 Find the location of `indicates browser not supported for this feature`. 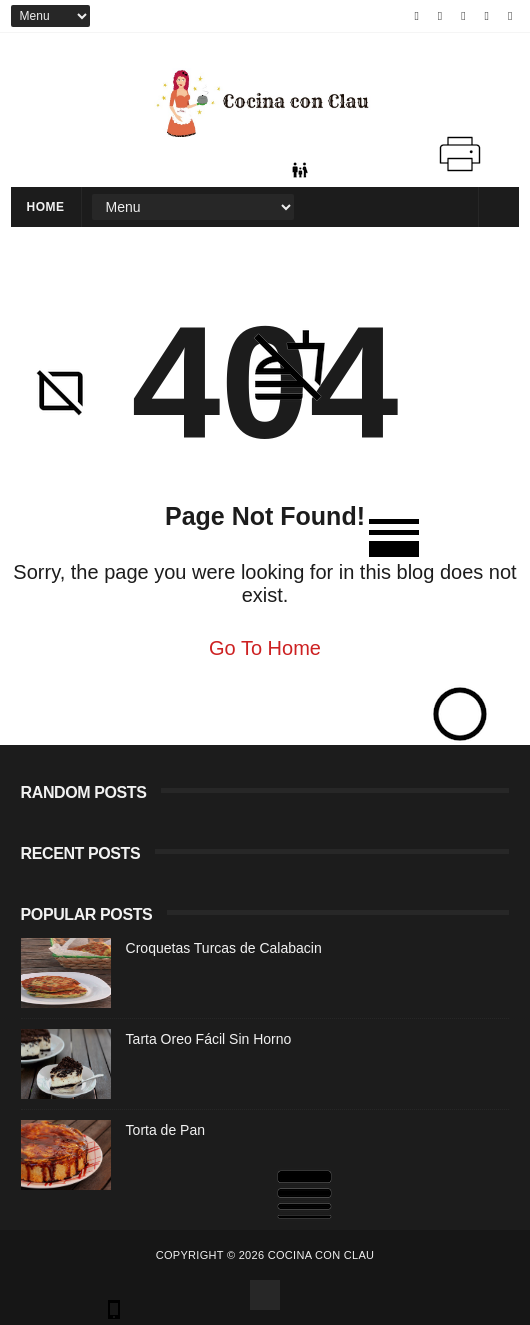

indicates browser not supported for this feature is located at coordinates (61, 391).